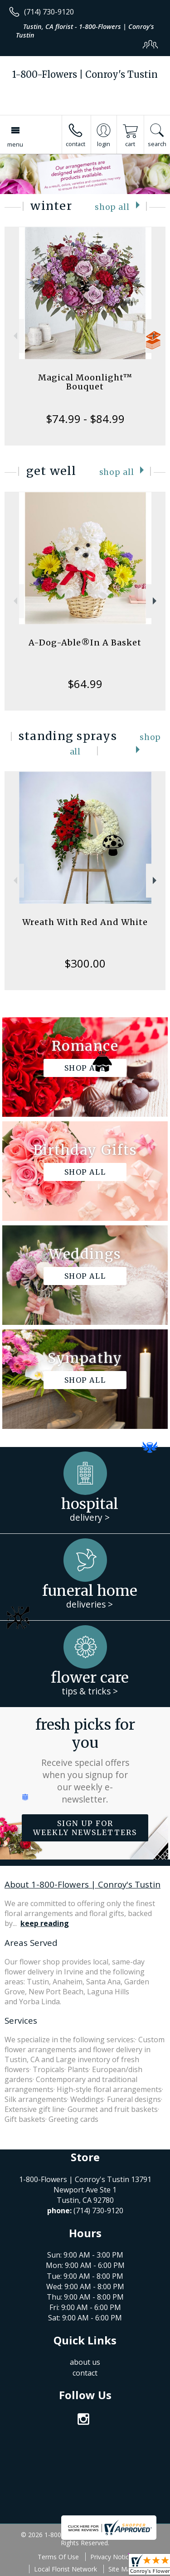 The width and height of the screenshot is (170, 2576). Describe the element at coordinates (25, 1797) in the screenshot. I see `select ancient roman armor piece` at that location.